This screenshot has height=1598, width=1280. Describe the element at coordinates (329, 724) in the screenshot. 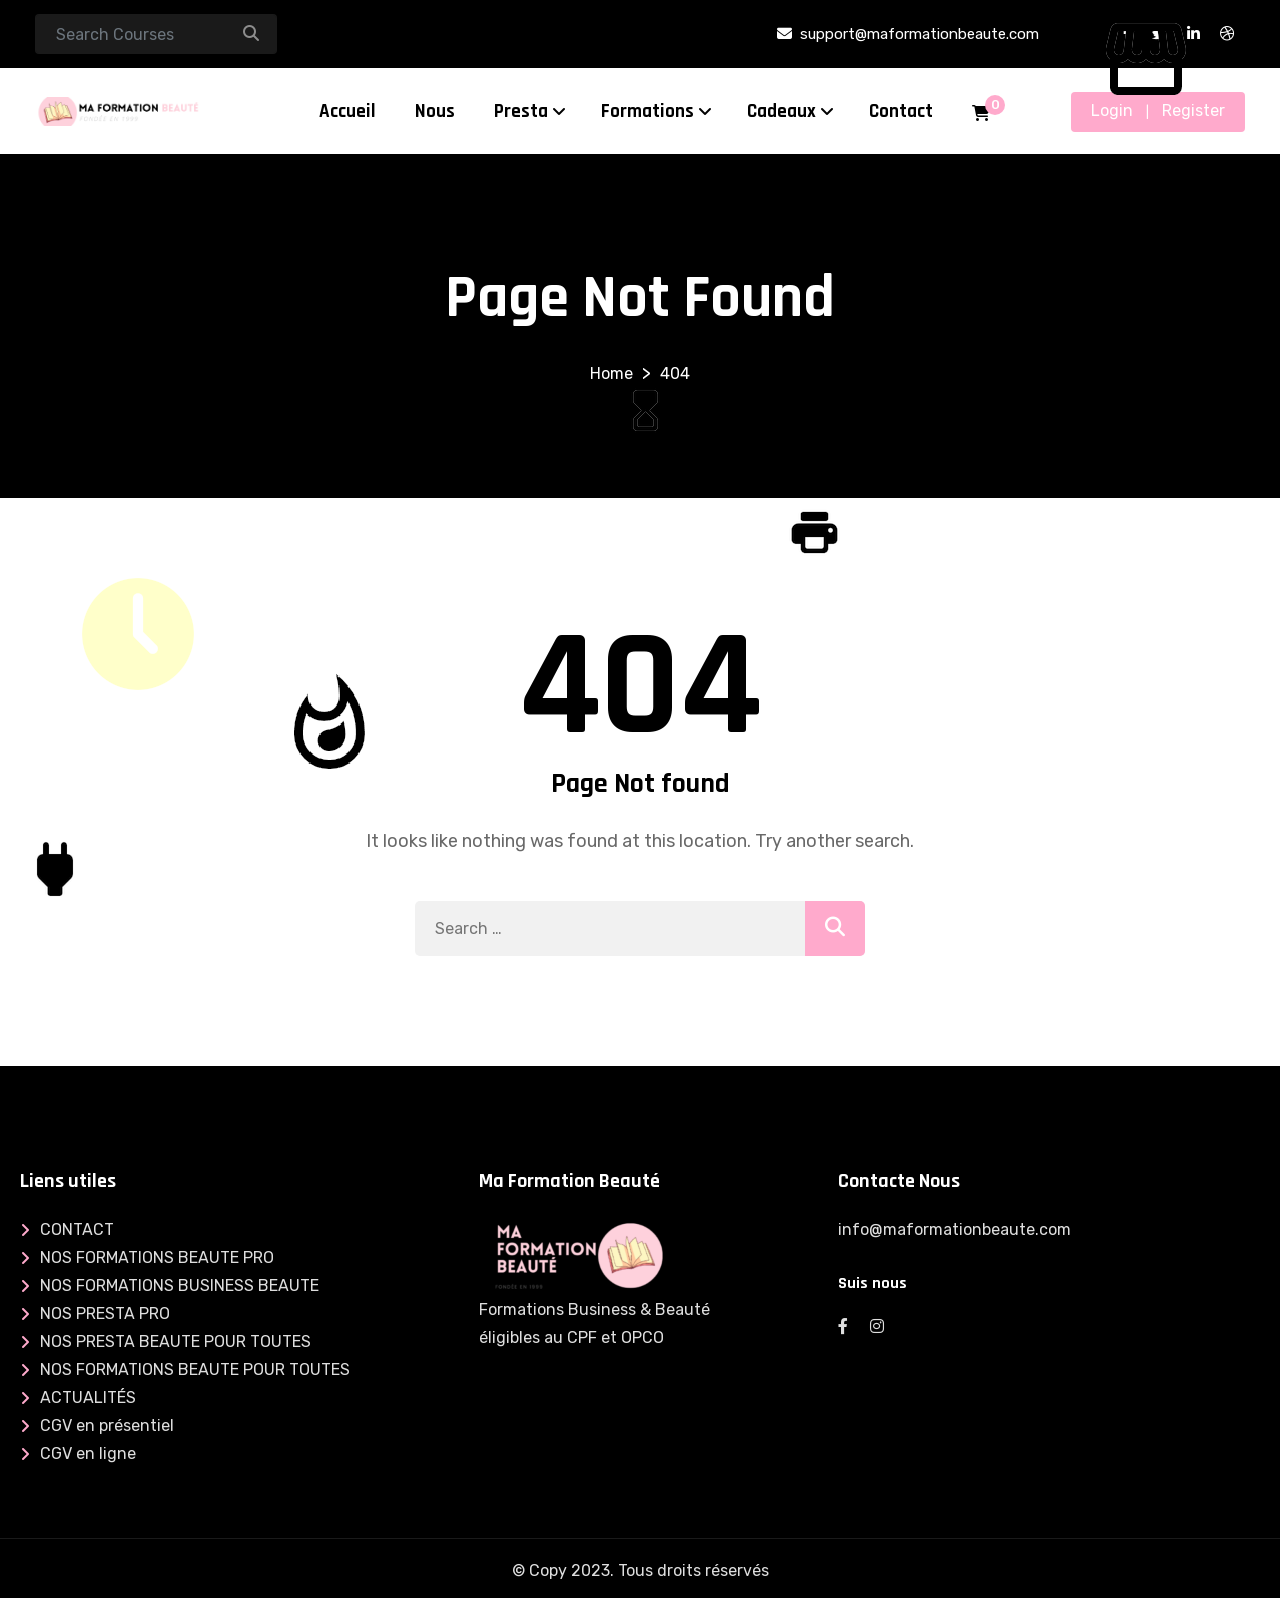

I see `view trending or popular content` at that location.